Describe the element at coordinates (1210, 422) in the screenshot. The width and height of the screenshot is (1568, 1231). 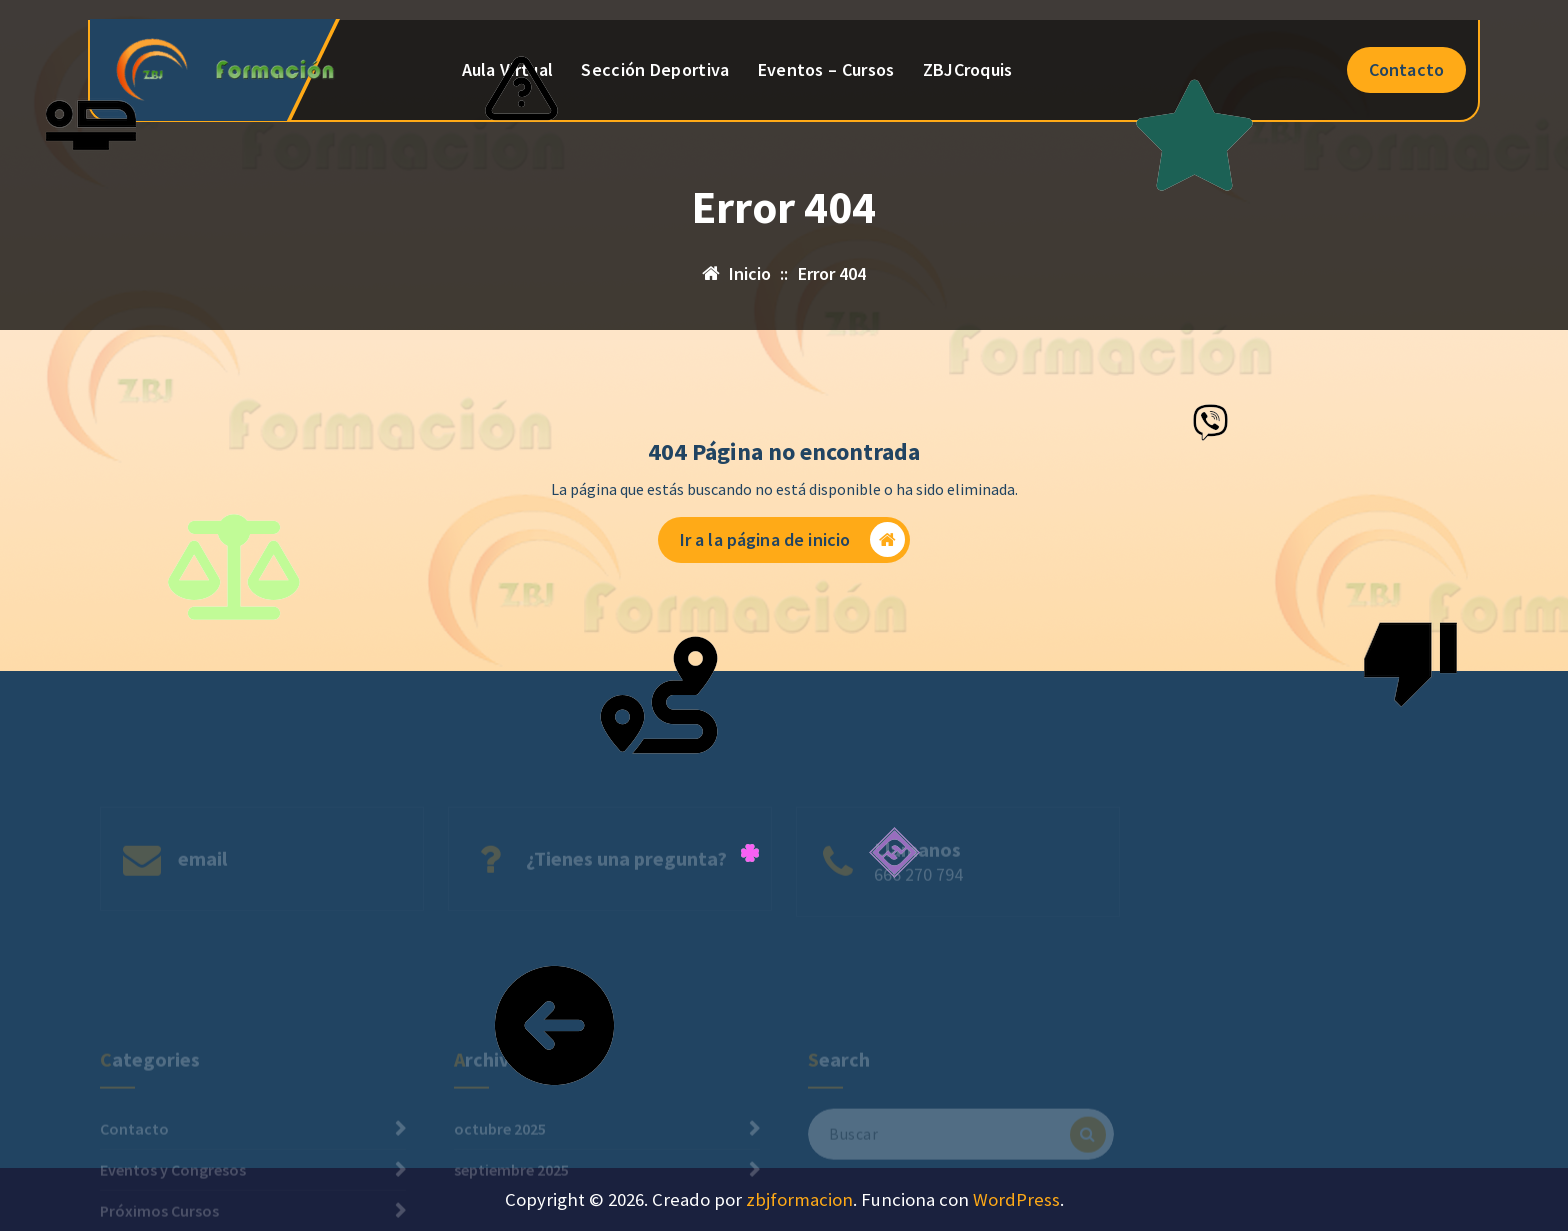
I see `open Viber messaging app` at that location.